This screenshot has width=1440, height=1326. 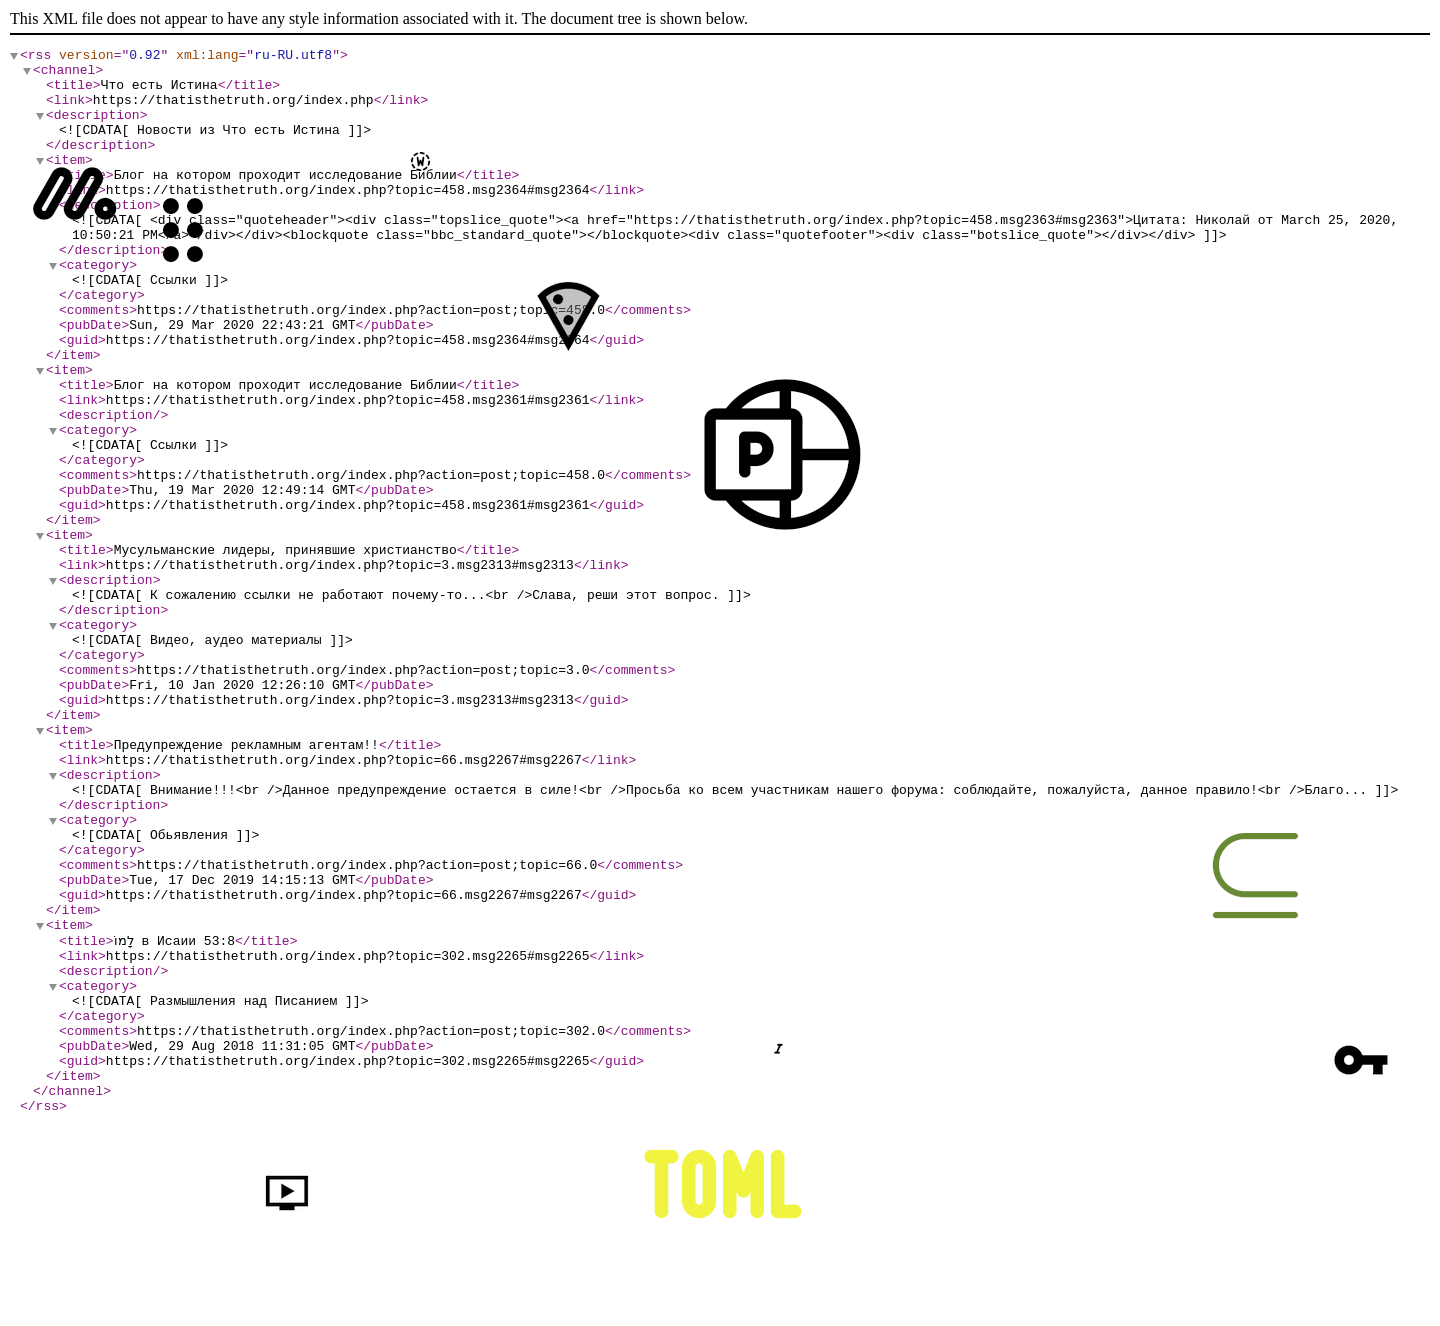 I want to click on play on-demand video content, so click(x=287, y=1193).